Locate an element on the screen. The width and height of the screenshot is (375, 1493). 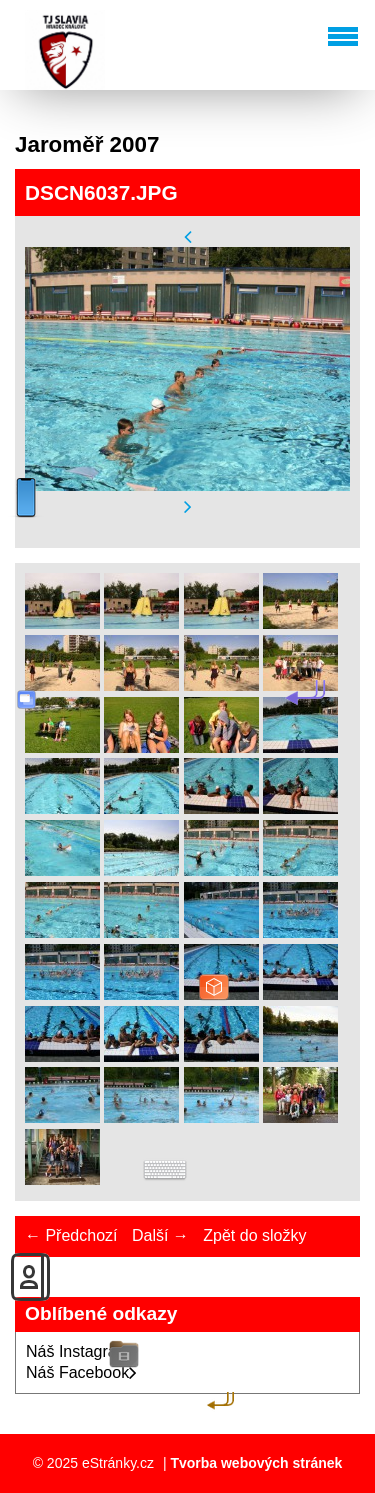
manage startup applications and session settings is located at coordinates (26, 699).